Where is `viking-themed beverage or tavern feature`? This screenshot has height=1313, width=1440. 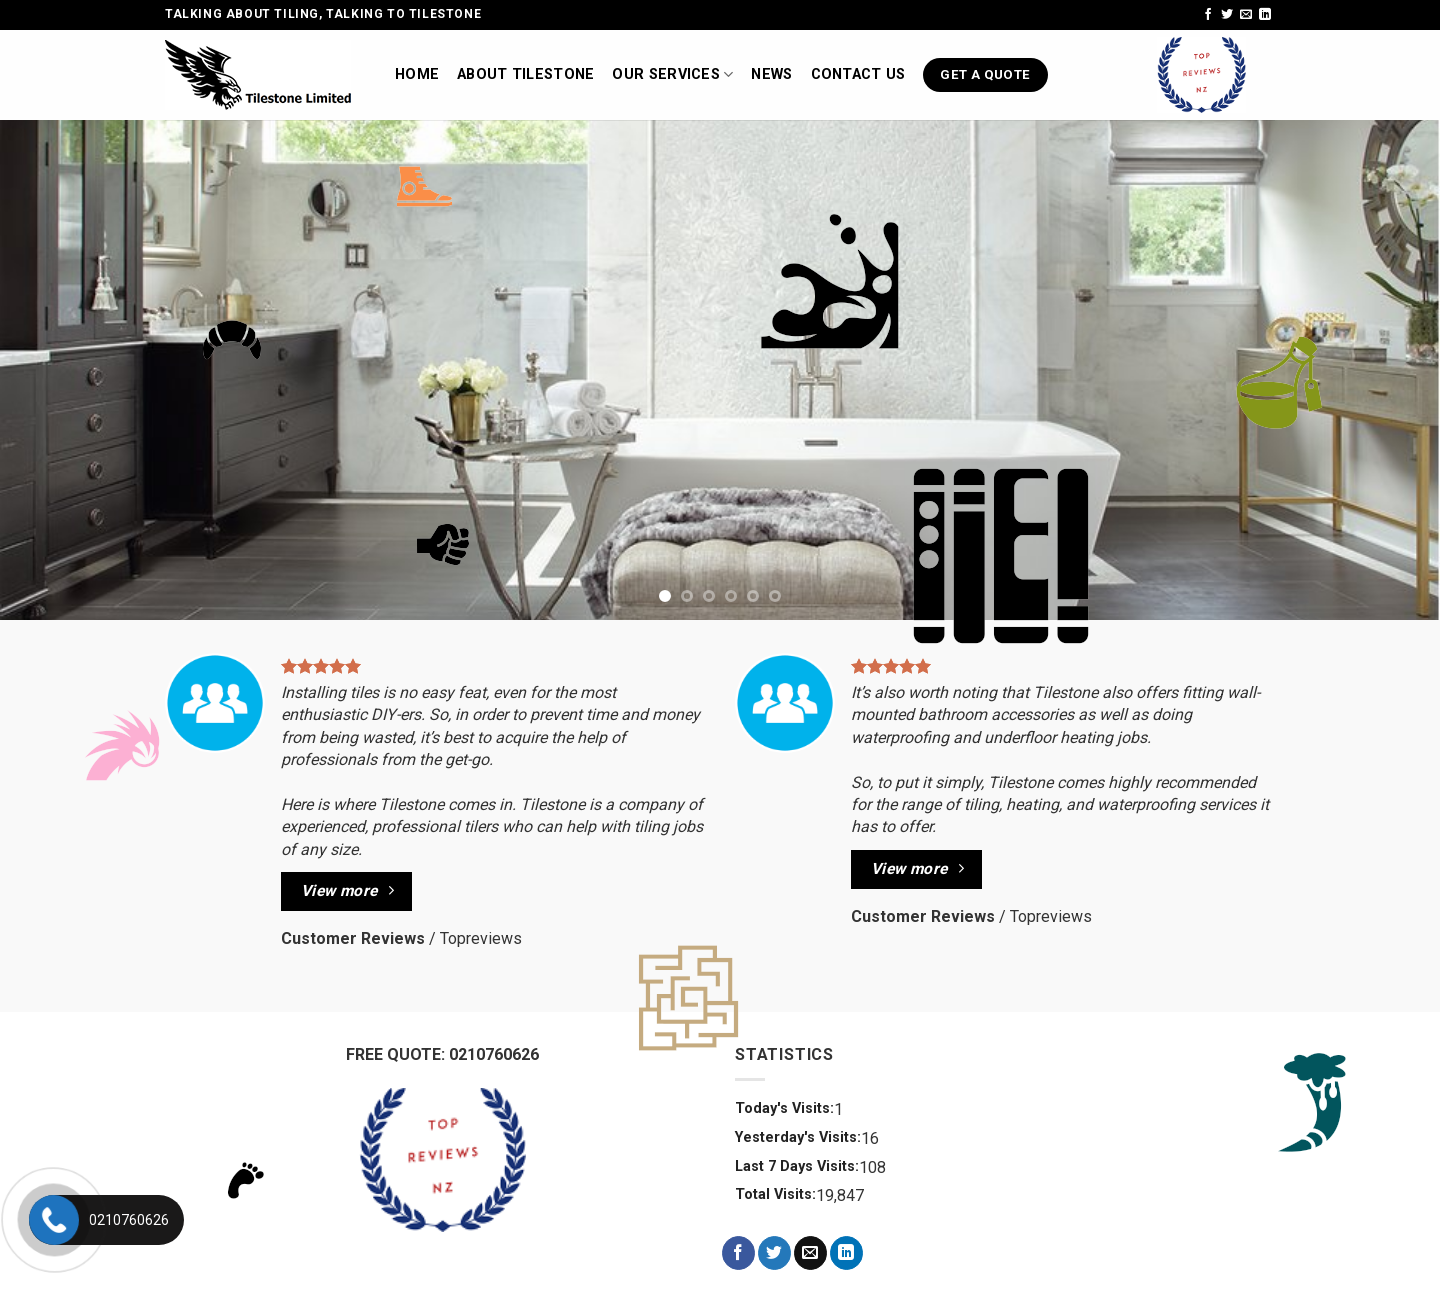
viking-themed beverage or tavern feature is located at coordinates (1313, 1101).